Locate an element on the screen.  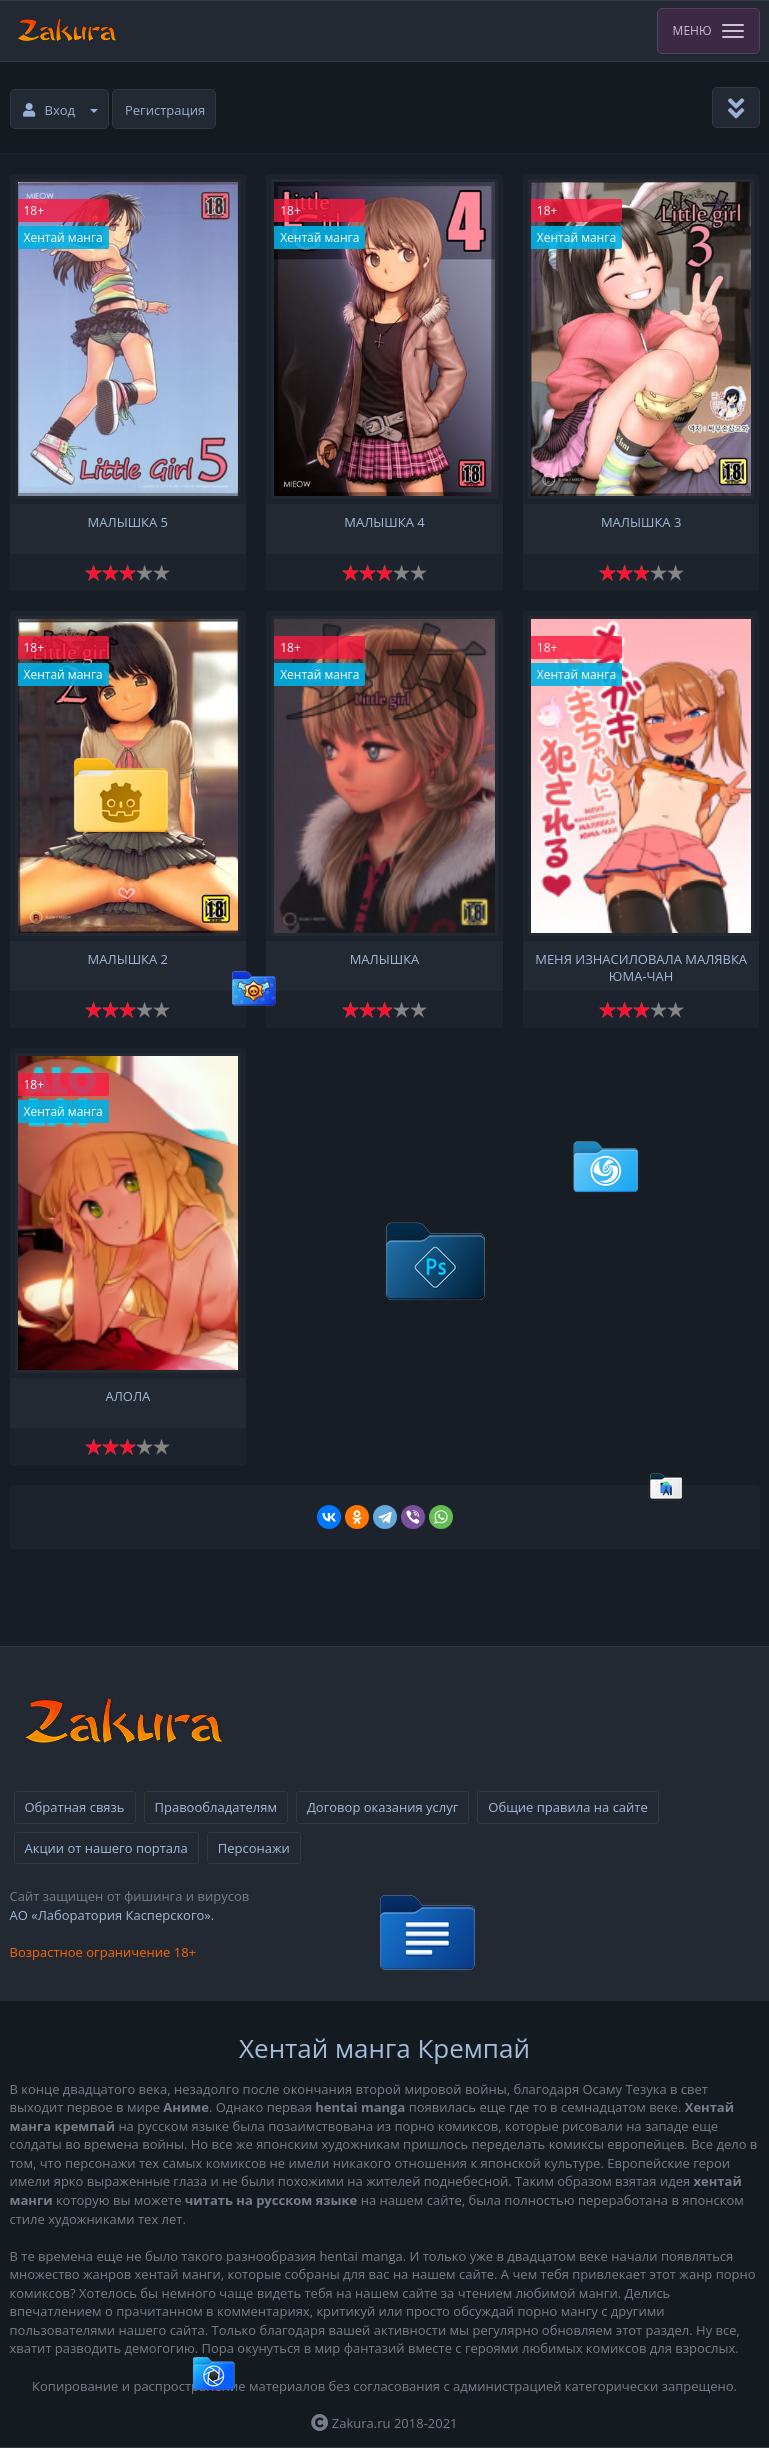
open deepin OS system folder is located at coordinates (605, 1168).